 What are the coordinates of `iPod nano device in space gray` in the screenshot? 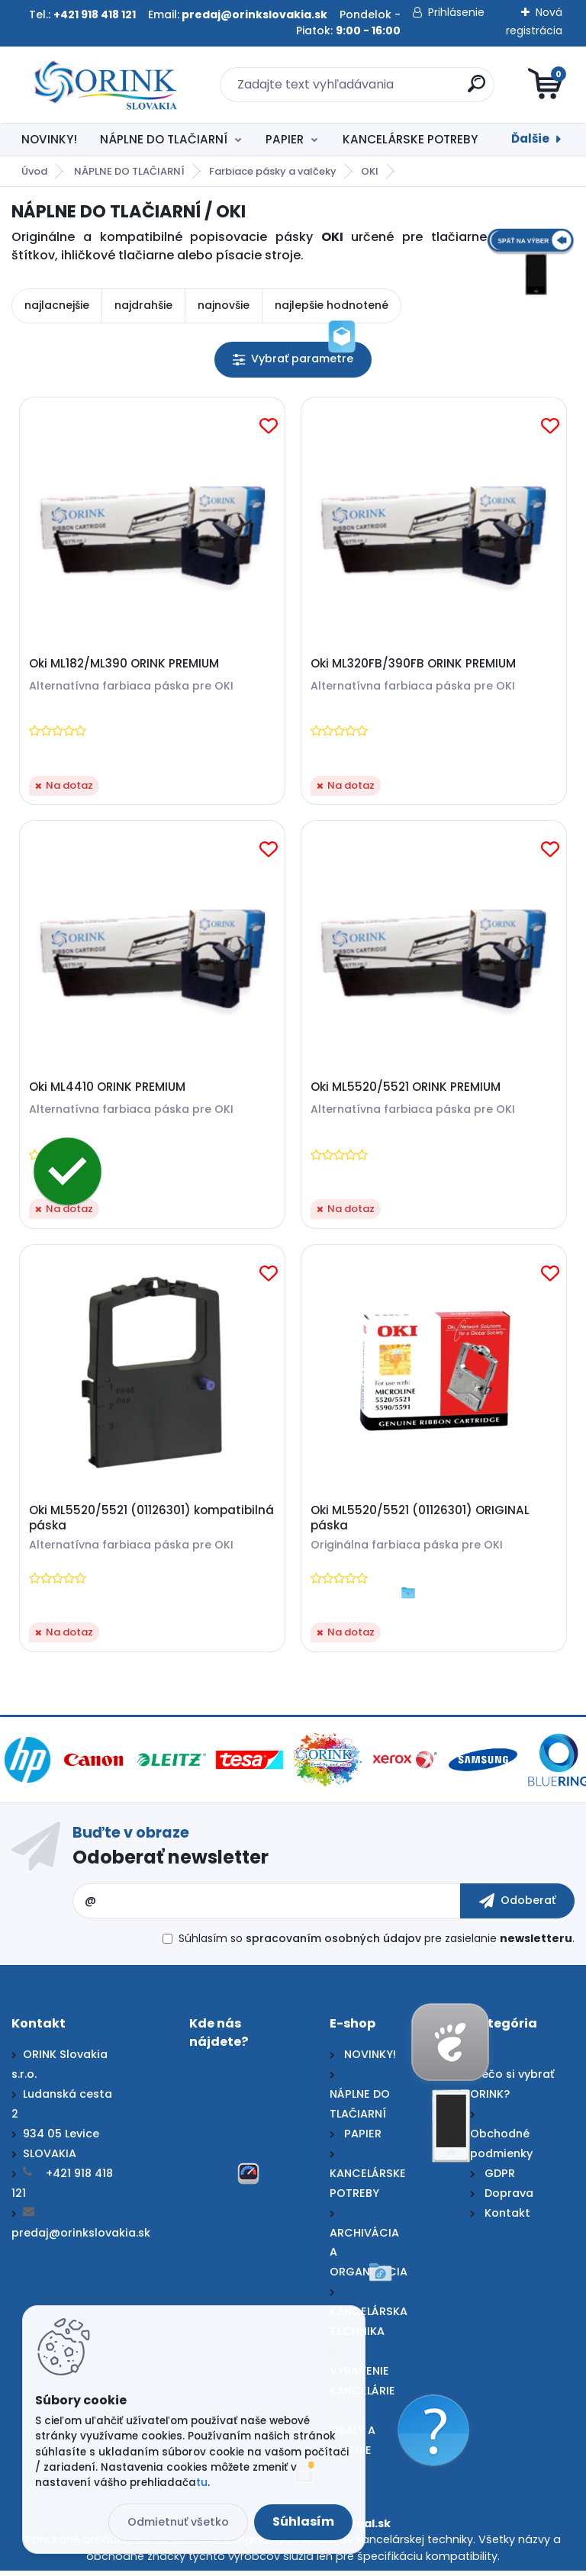 It's located at (536, 274).